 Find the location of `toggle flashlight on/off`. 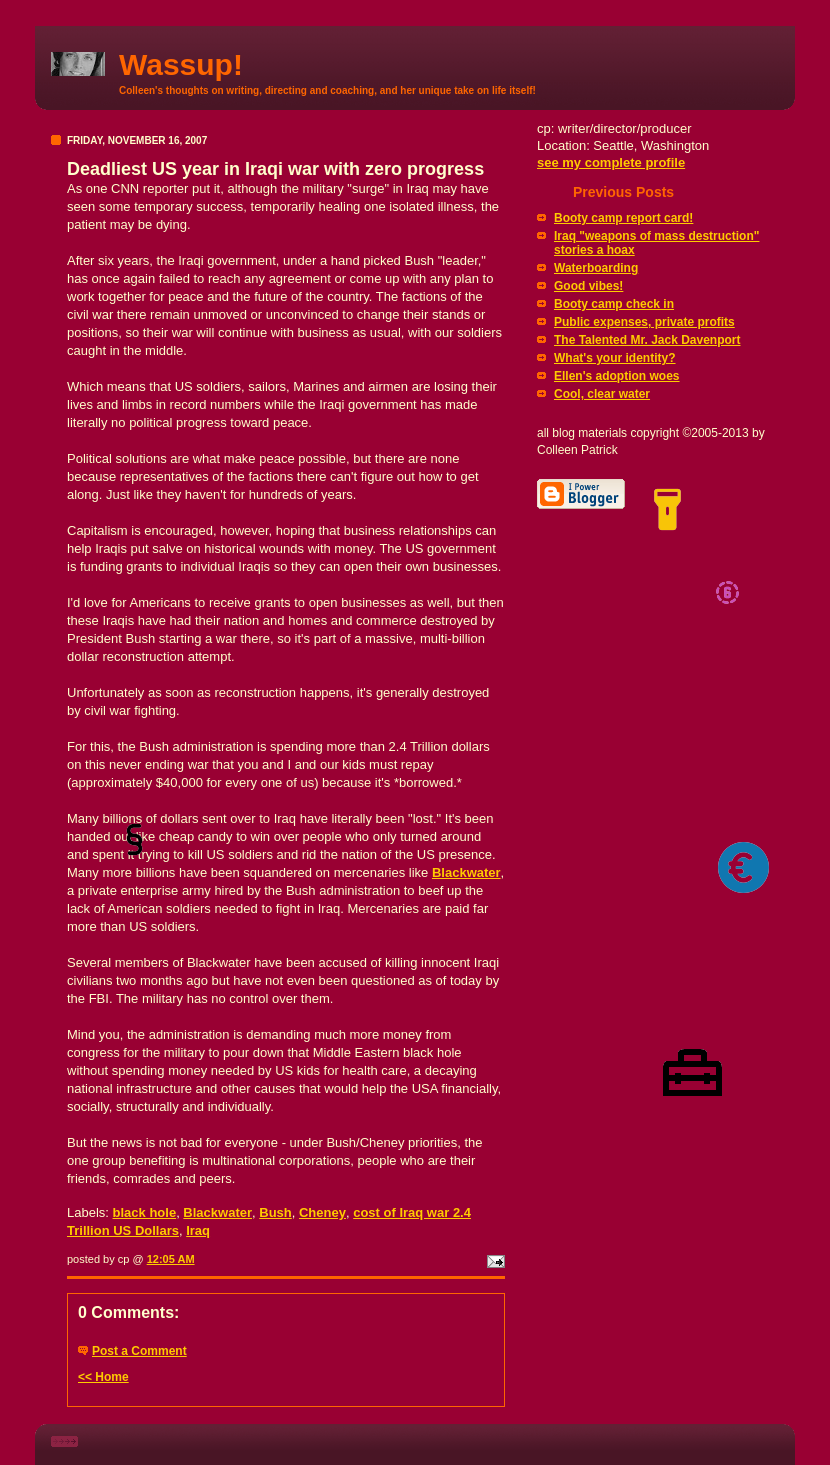

toggle flashlight on/off is located at coordinates (667, 509).